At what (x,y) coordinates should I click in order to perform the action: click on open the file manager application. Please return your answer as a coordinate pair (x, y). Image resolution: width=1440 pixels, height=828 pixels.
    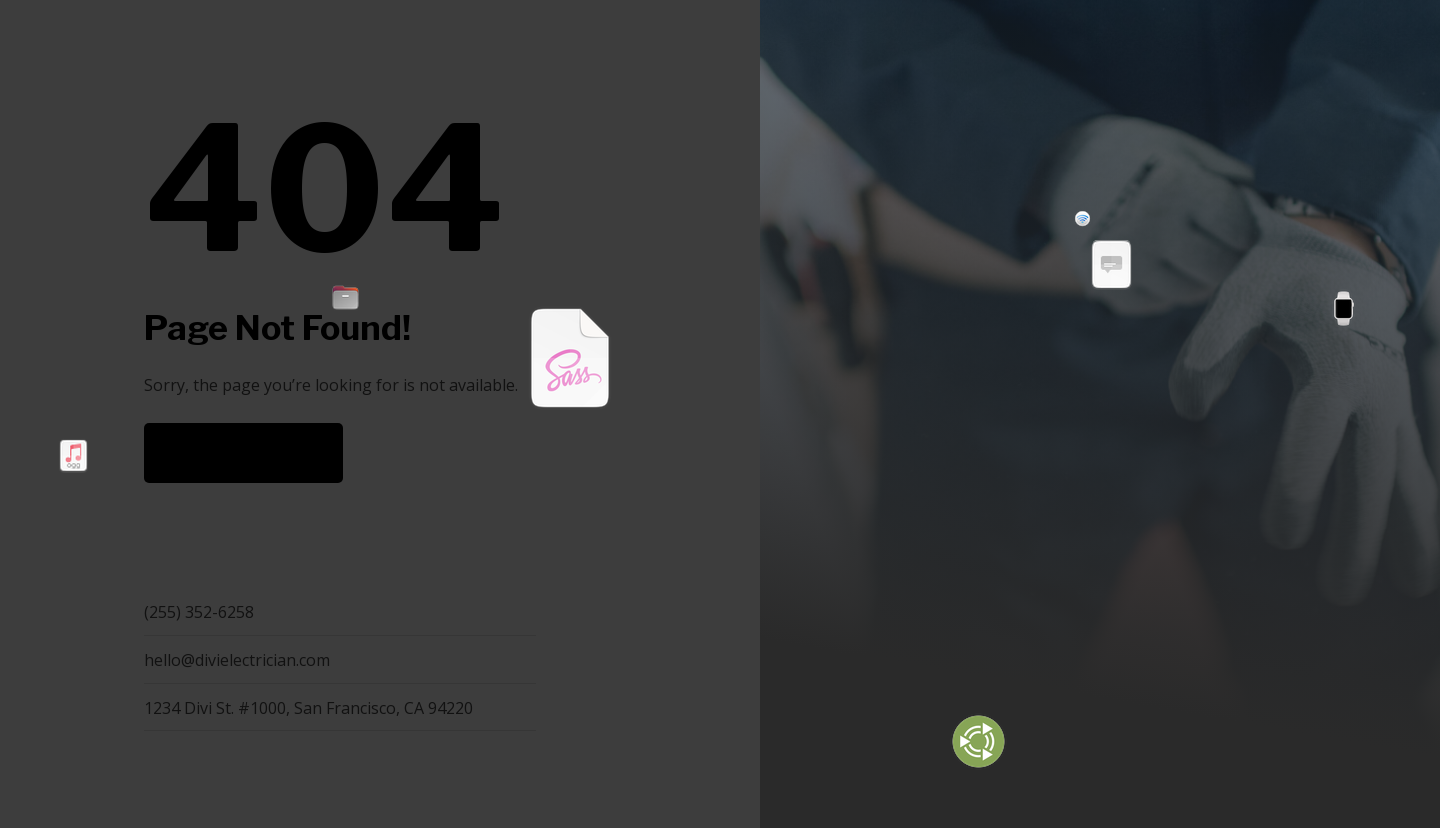
    Looking at the image, I should click on (345, 297).